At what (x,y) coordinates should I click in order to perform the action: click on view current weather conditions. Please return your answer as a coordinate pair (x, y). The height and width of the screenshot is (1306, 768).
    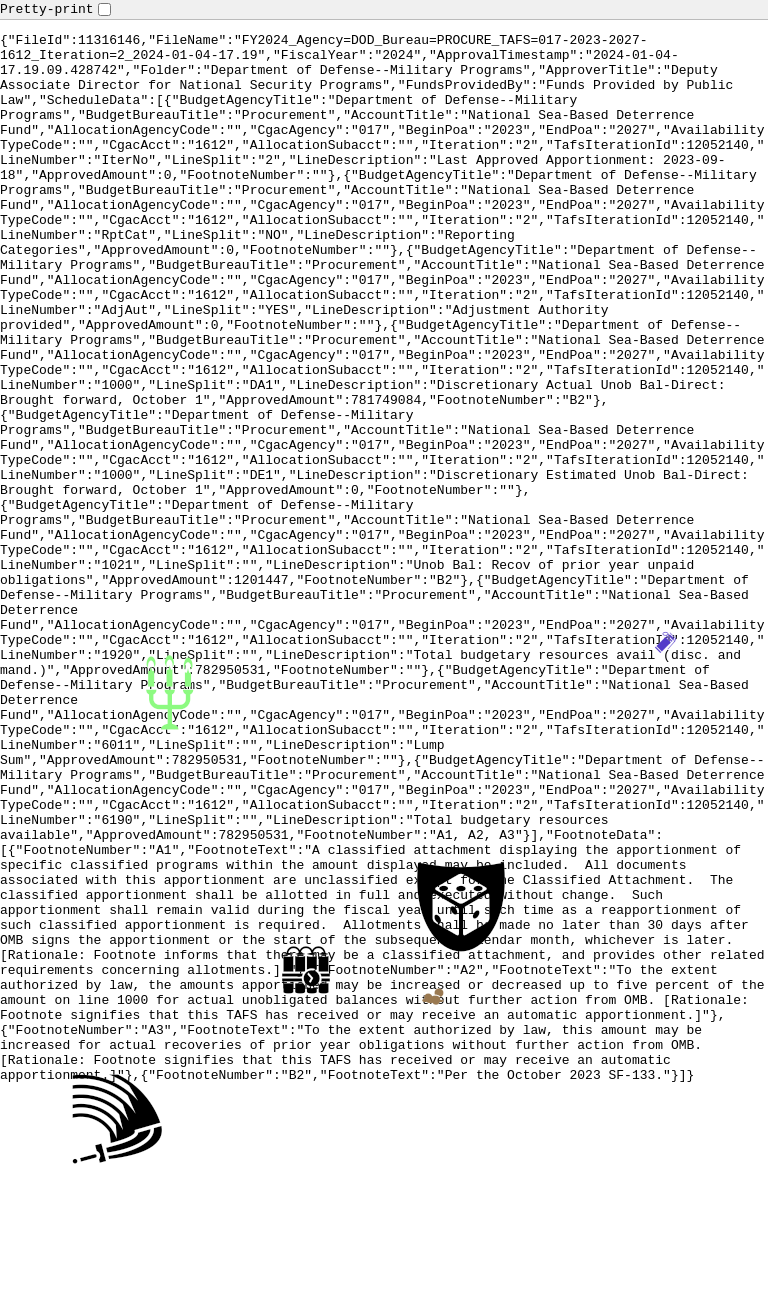
    Looking at the image, I should click on (433, 997).